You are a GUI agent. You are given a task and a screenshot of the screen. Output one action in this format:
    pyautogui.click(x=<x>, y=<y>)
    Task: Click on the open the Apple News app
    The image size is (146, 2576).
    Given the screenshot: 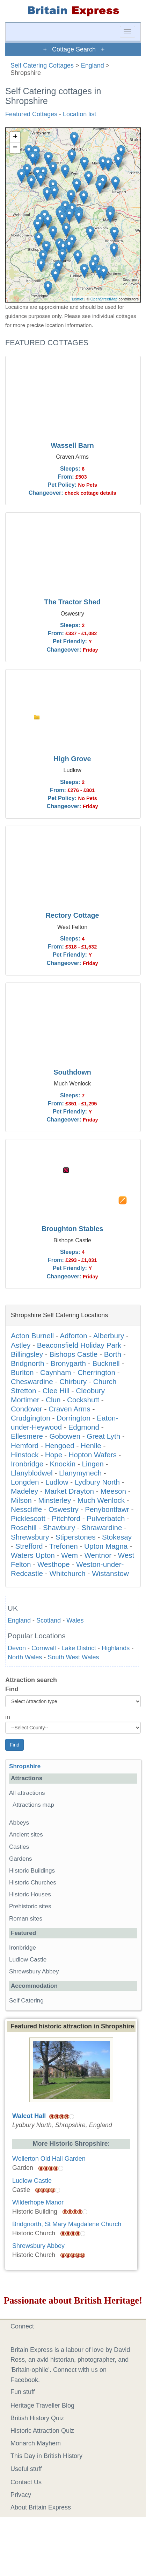 What is the action you would take?
    pyautogui.click(x=66, y=1170)
    